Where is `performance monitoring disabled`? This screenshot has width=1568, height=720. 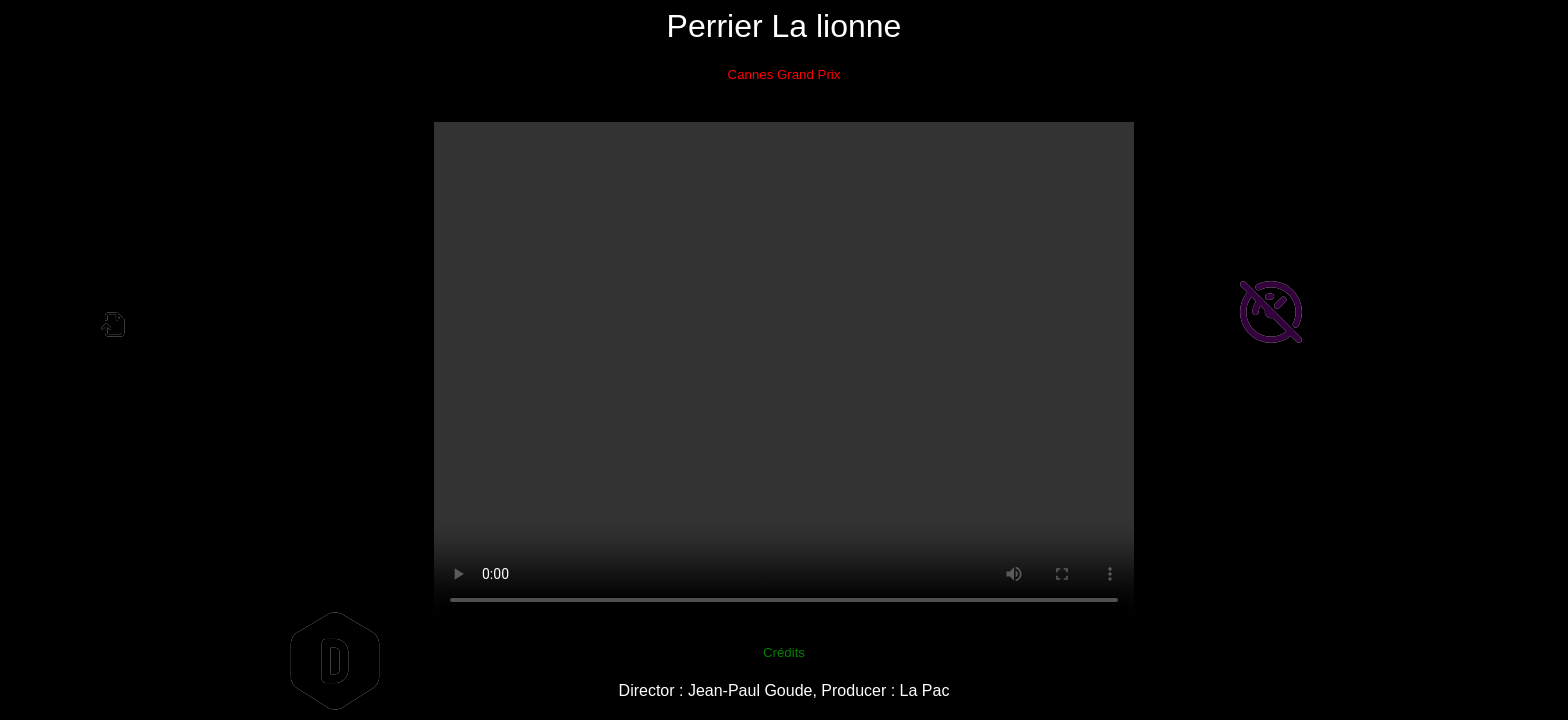
performance monitoring disabled is located at coordinates (1271, 312).